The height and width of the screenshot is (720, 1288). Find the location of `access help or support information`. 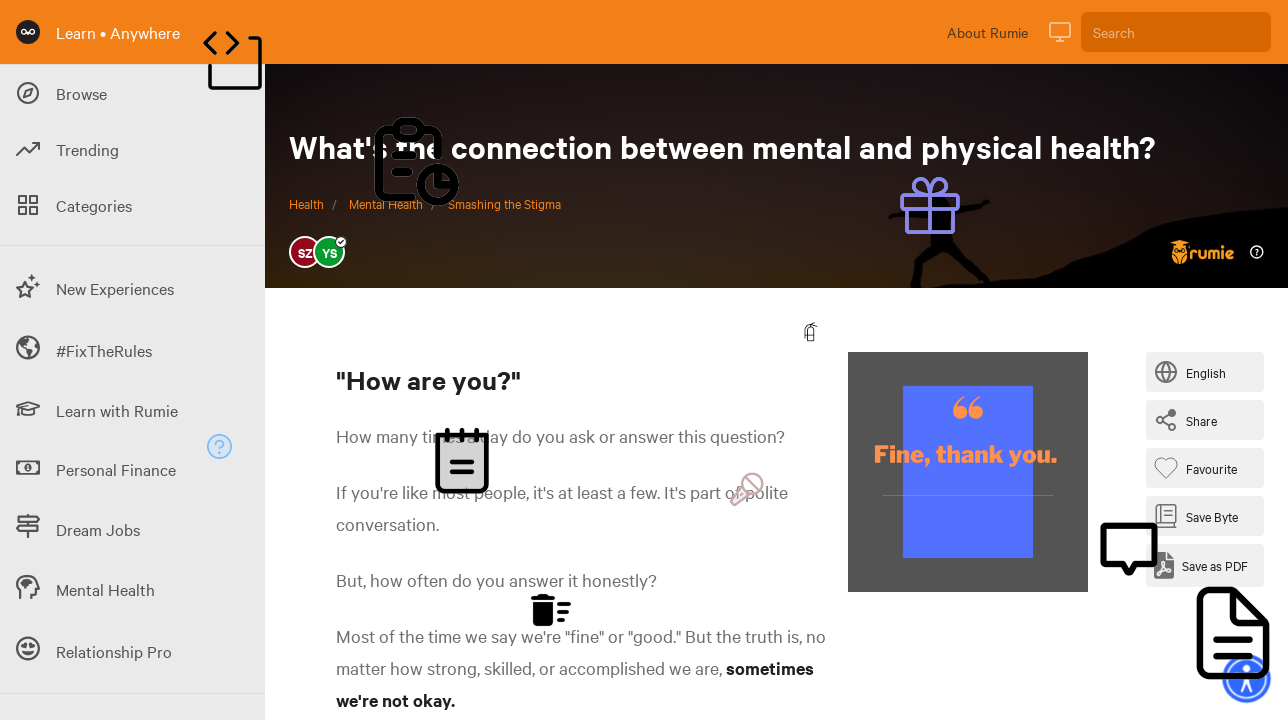

access help or support information is located at coordinates (219, 446).